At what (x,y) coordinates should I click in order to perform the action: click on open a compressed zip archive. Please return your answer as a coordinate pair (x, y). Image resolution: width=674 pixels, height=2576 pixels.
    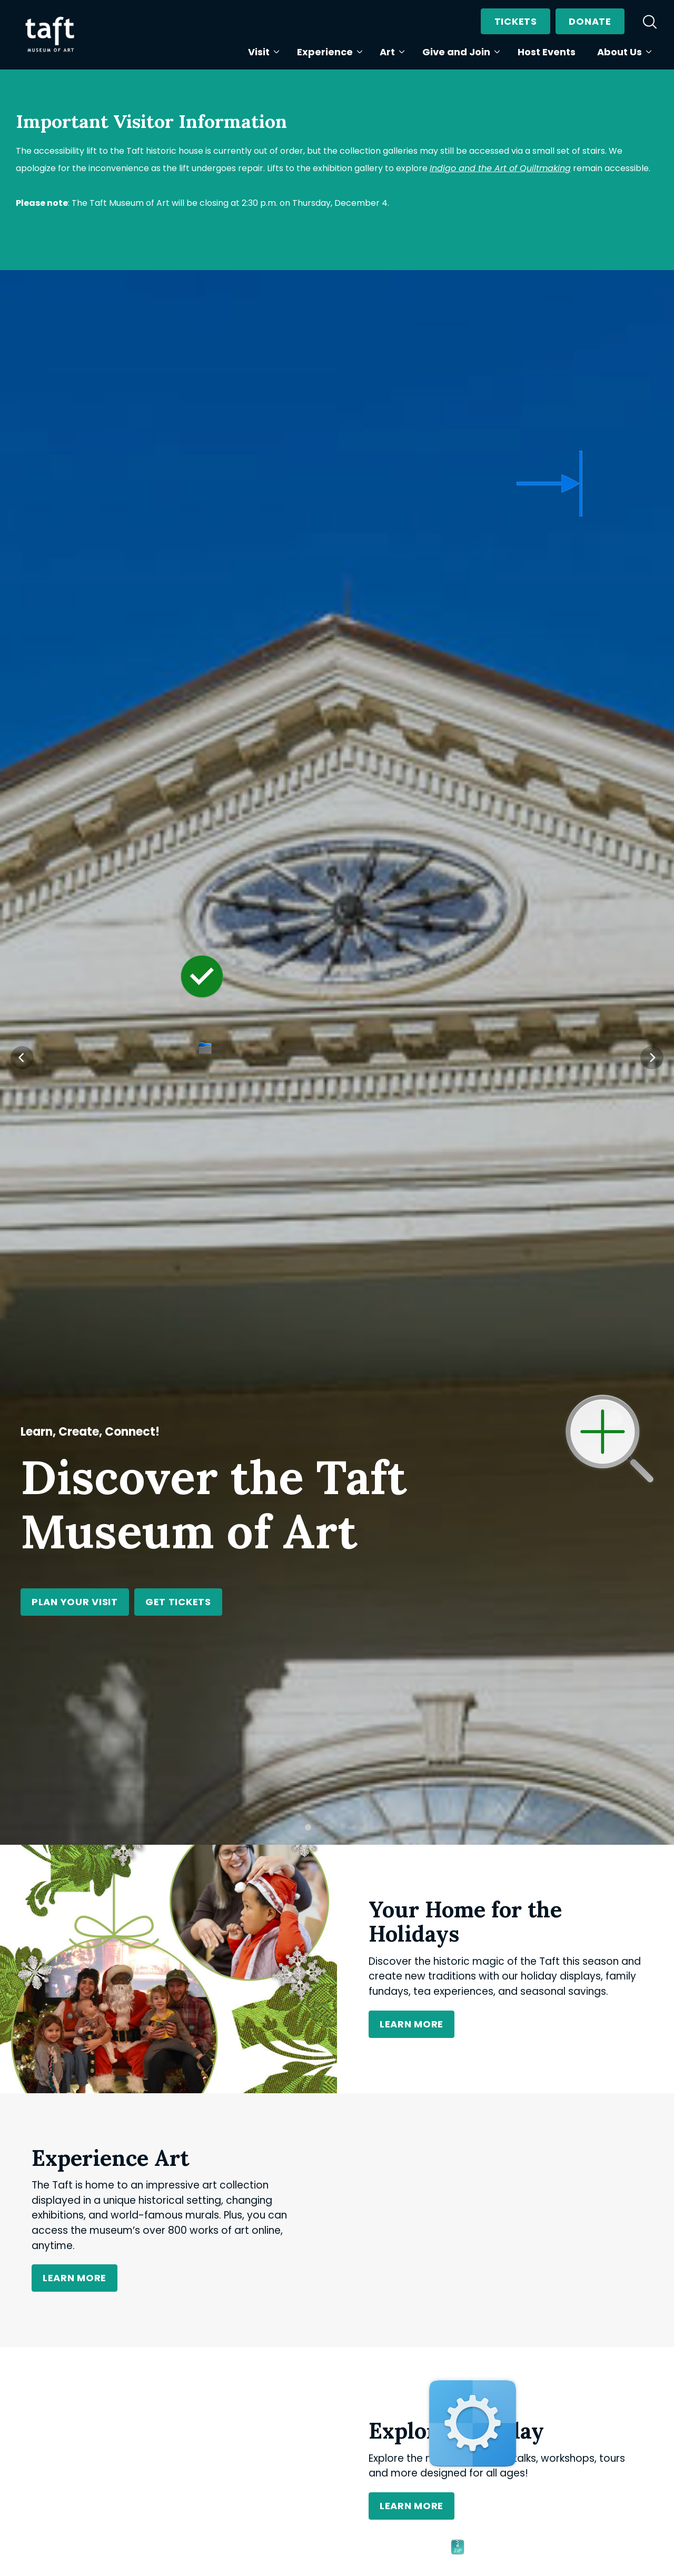
    Looking at the image, I should click on (458, 2547).